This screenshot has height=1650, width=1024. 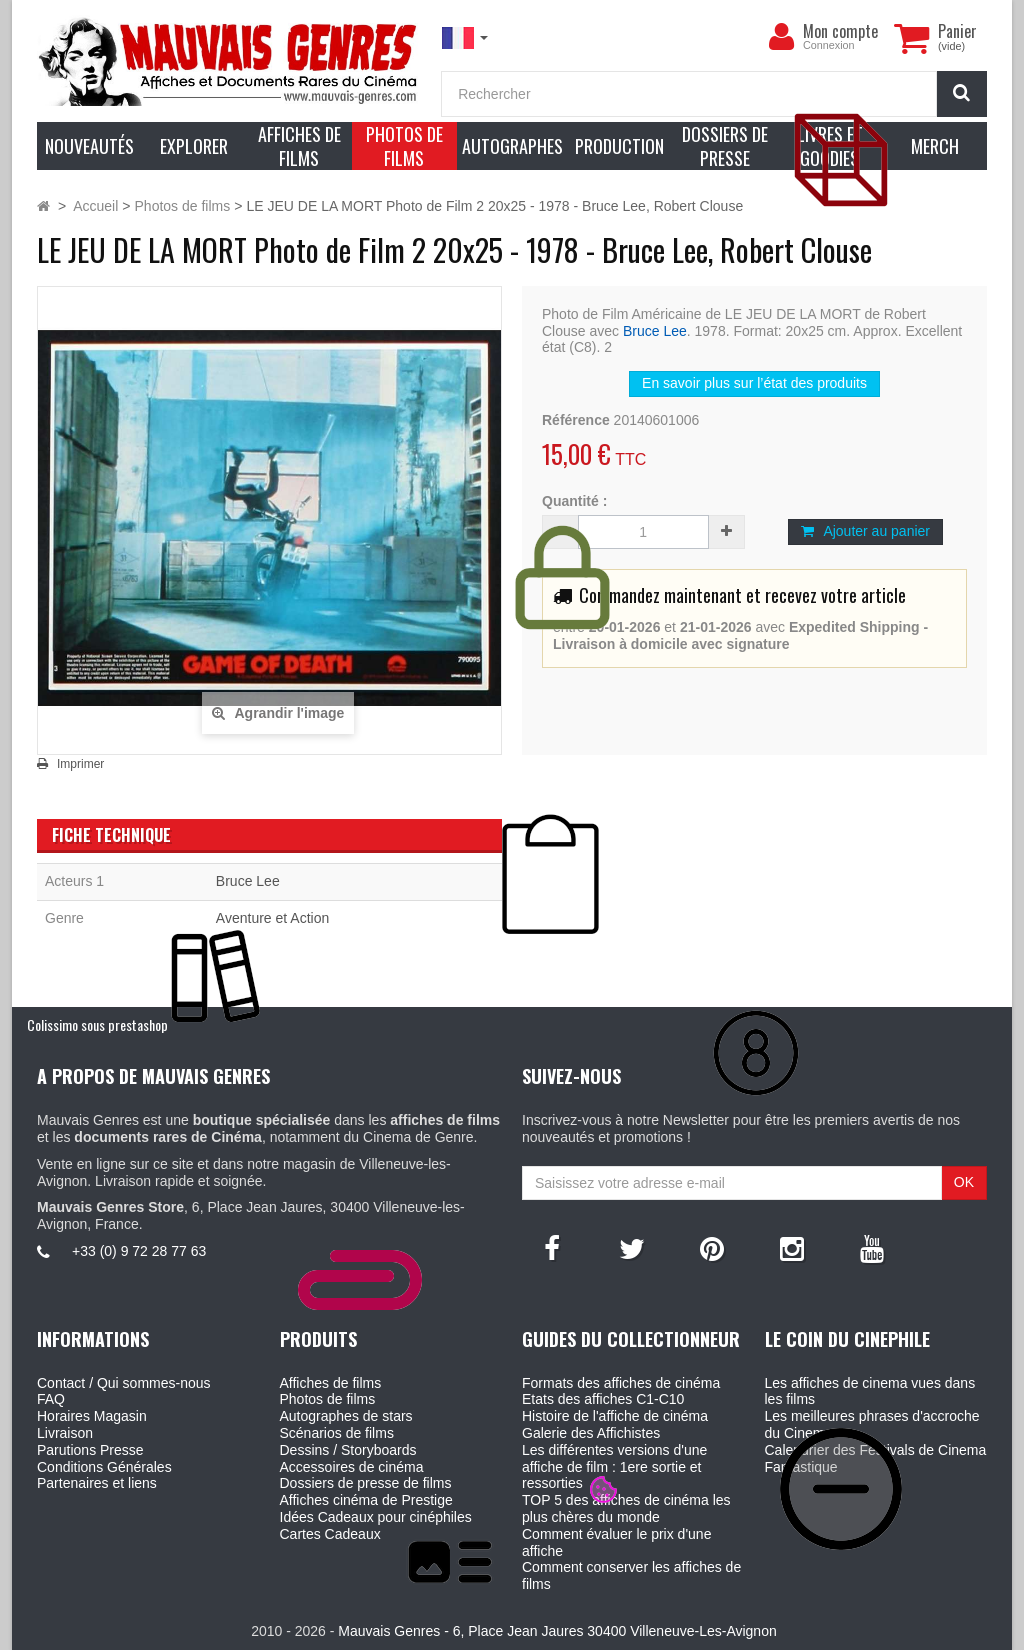 I want to click on view 3D model or object, so click(x=841, y=160).